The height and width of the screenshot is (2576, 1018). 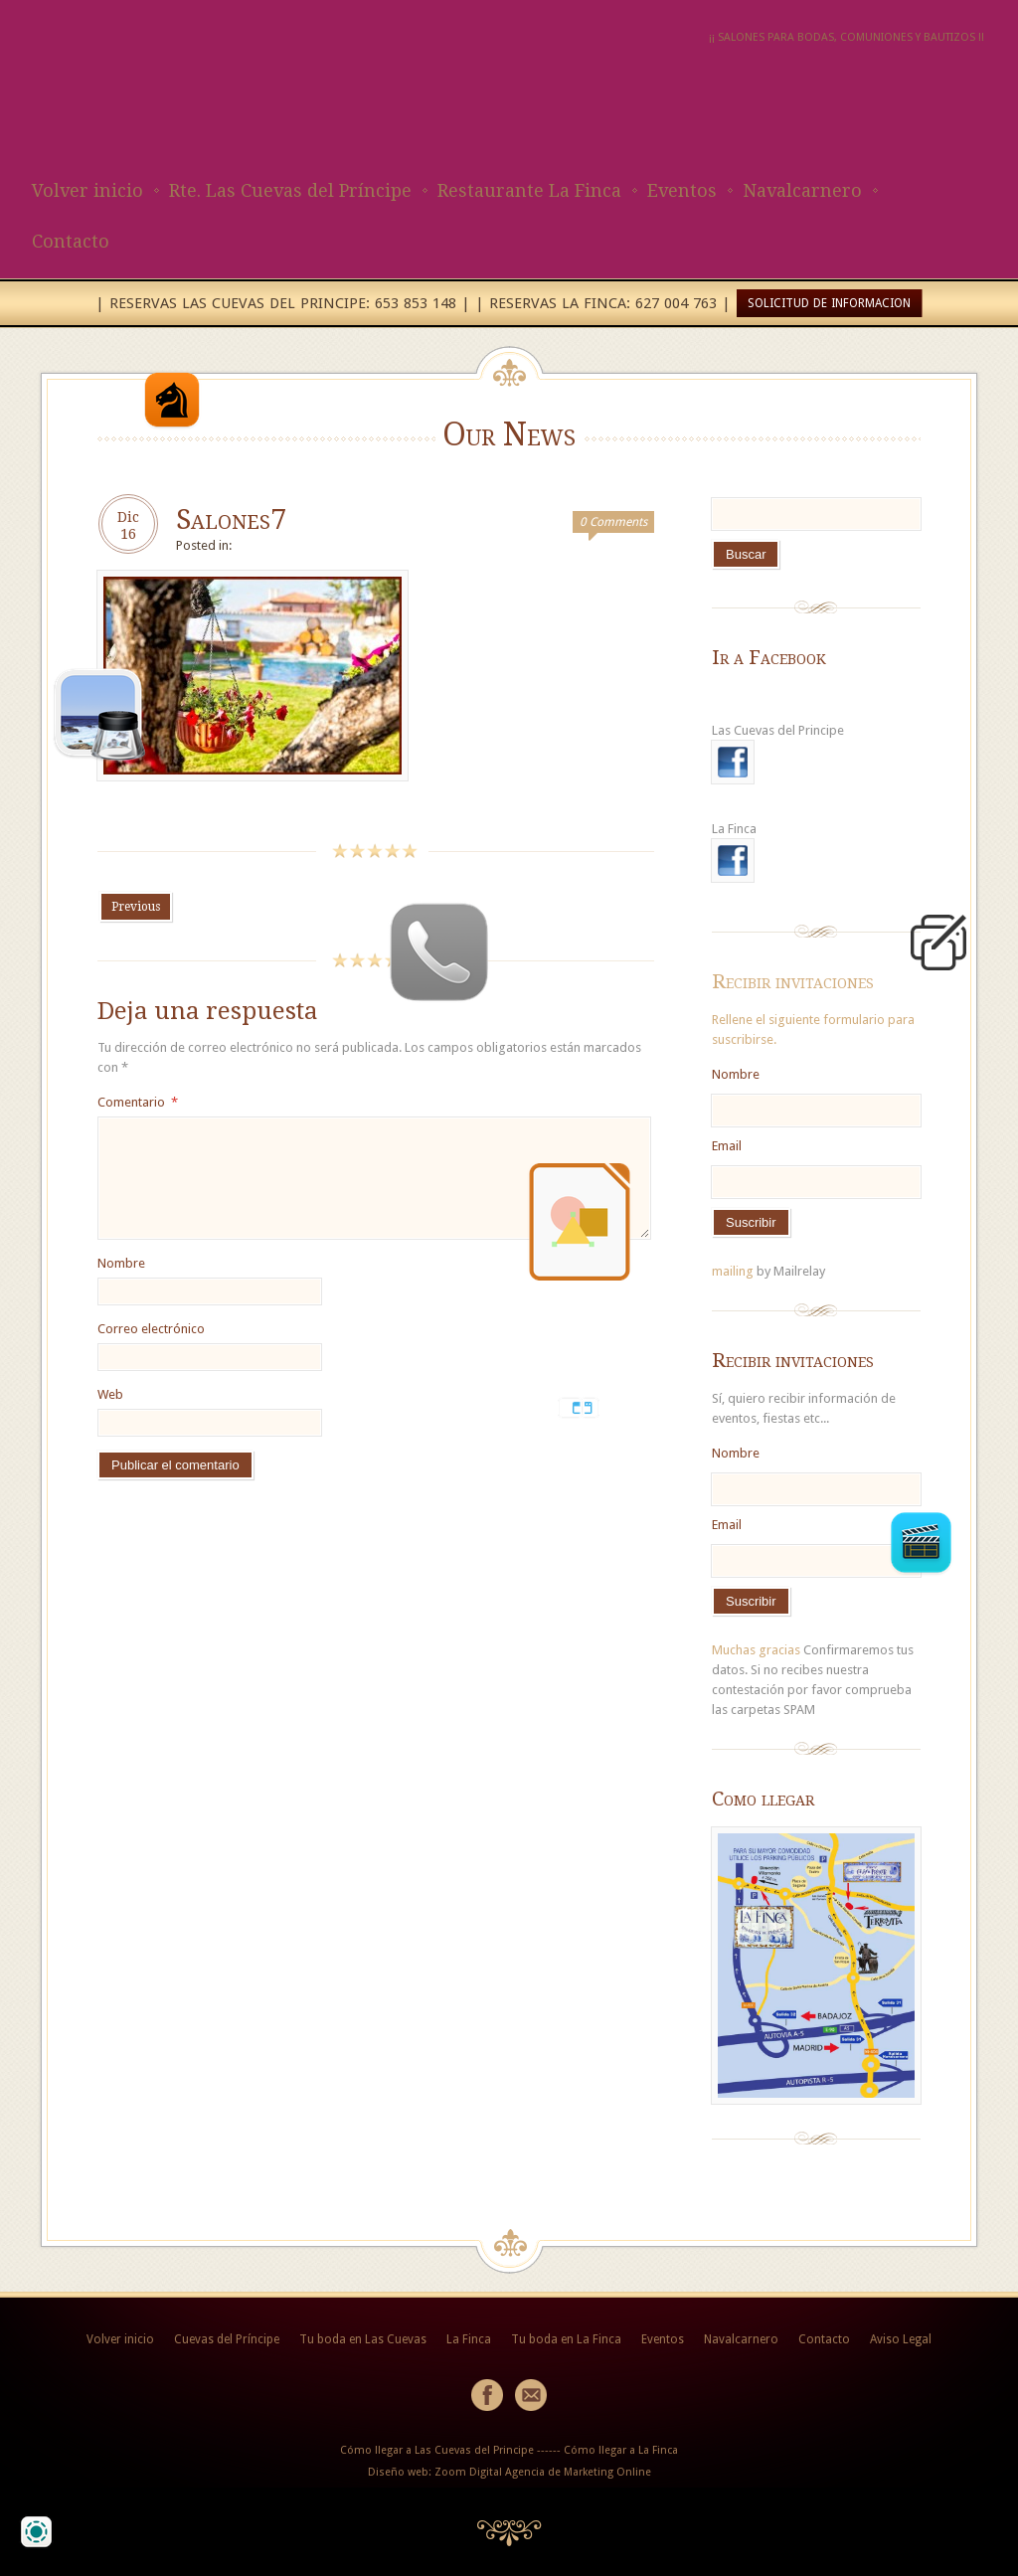 What do you see at coordinates (36, 2531) in the screenshot?
I see `open LocalSend app for local file sharing` at bounding box center [36, 2531].